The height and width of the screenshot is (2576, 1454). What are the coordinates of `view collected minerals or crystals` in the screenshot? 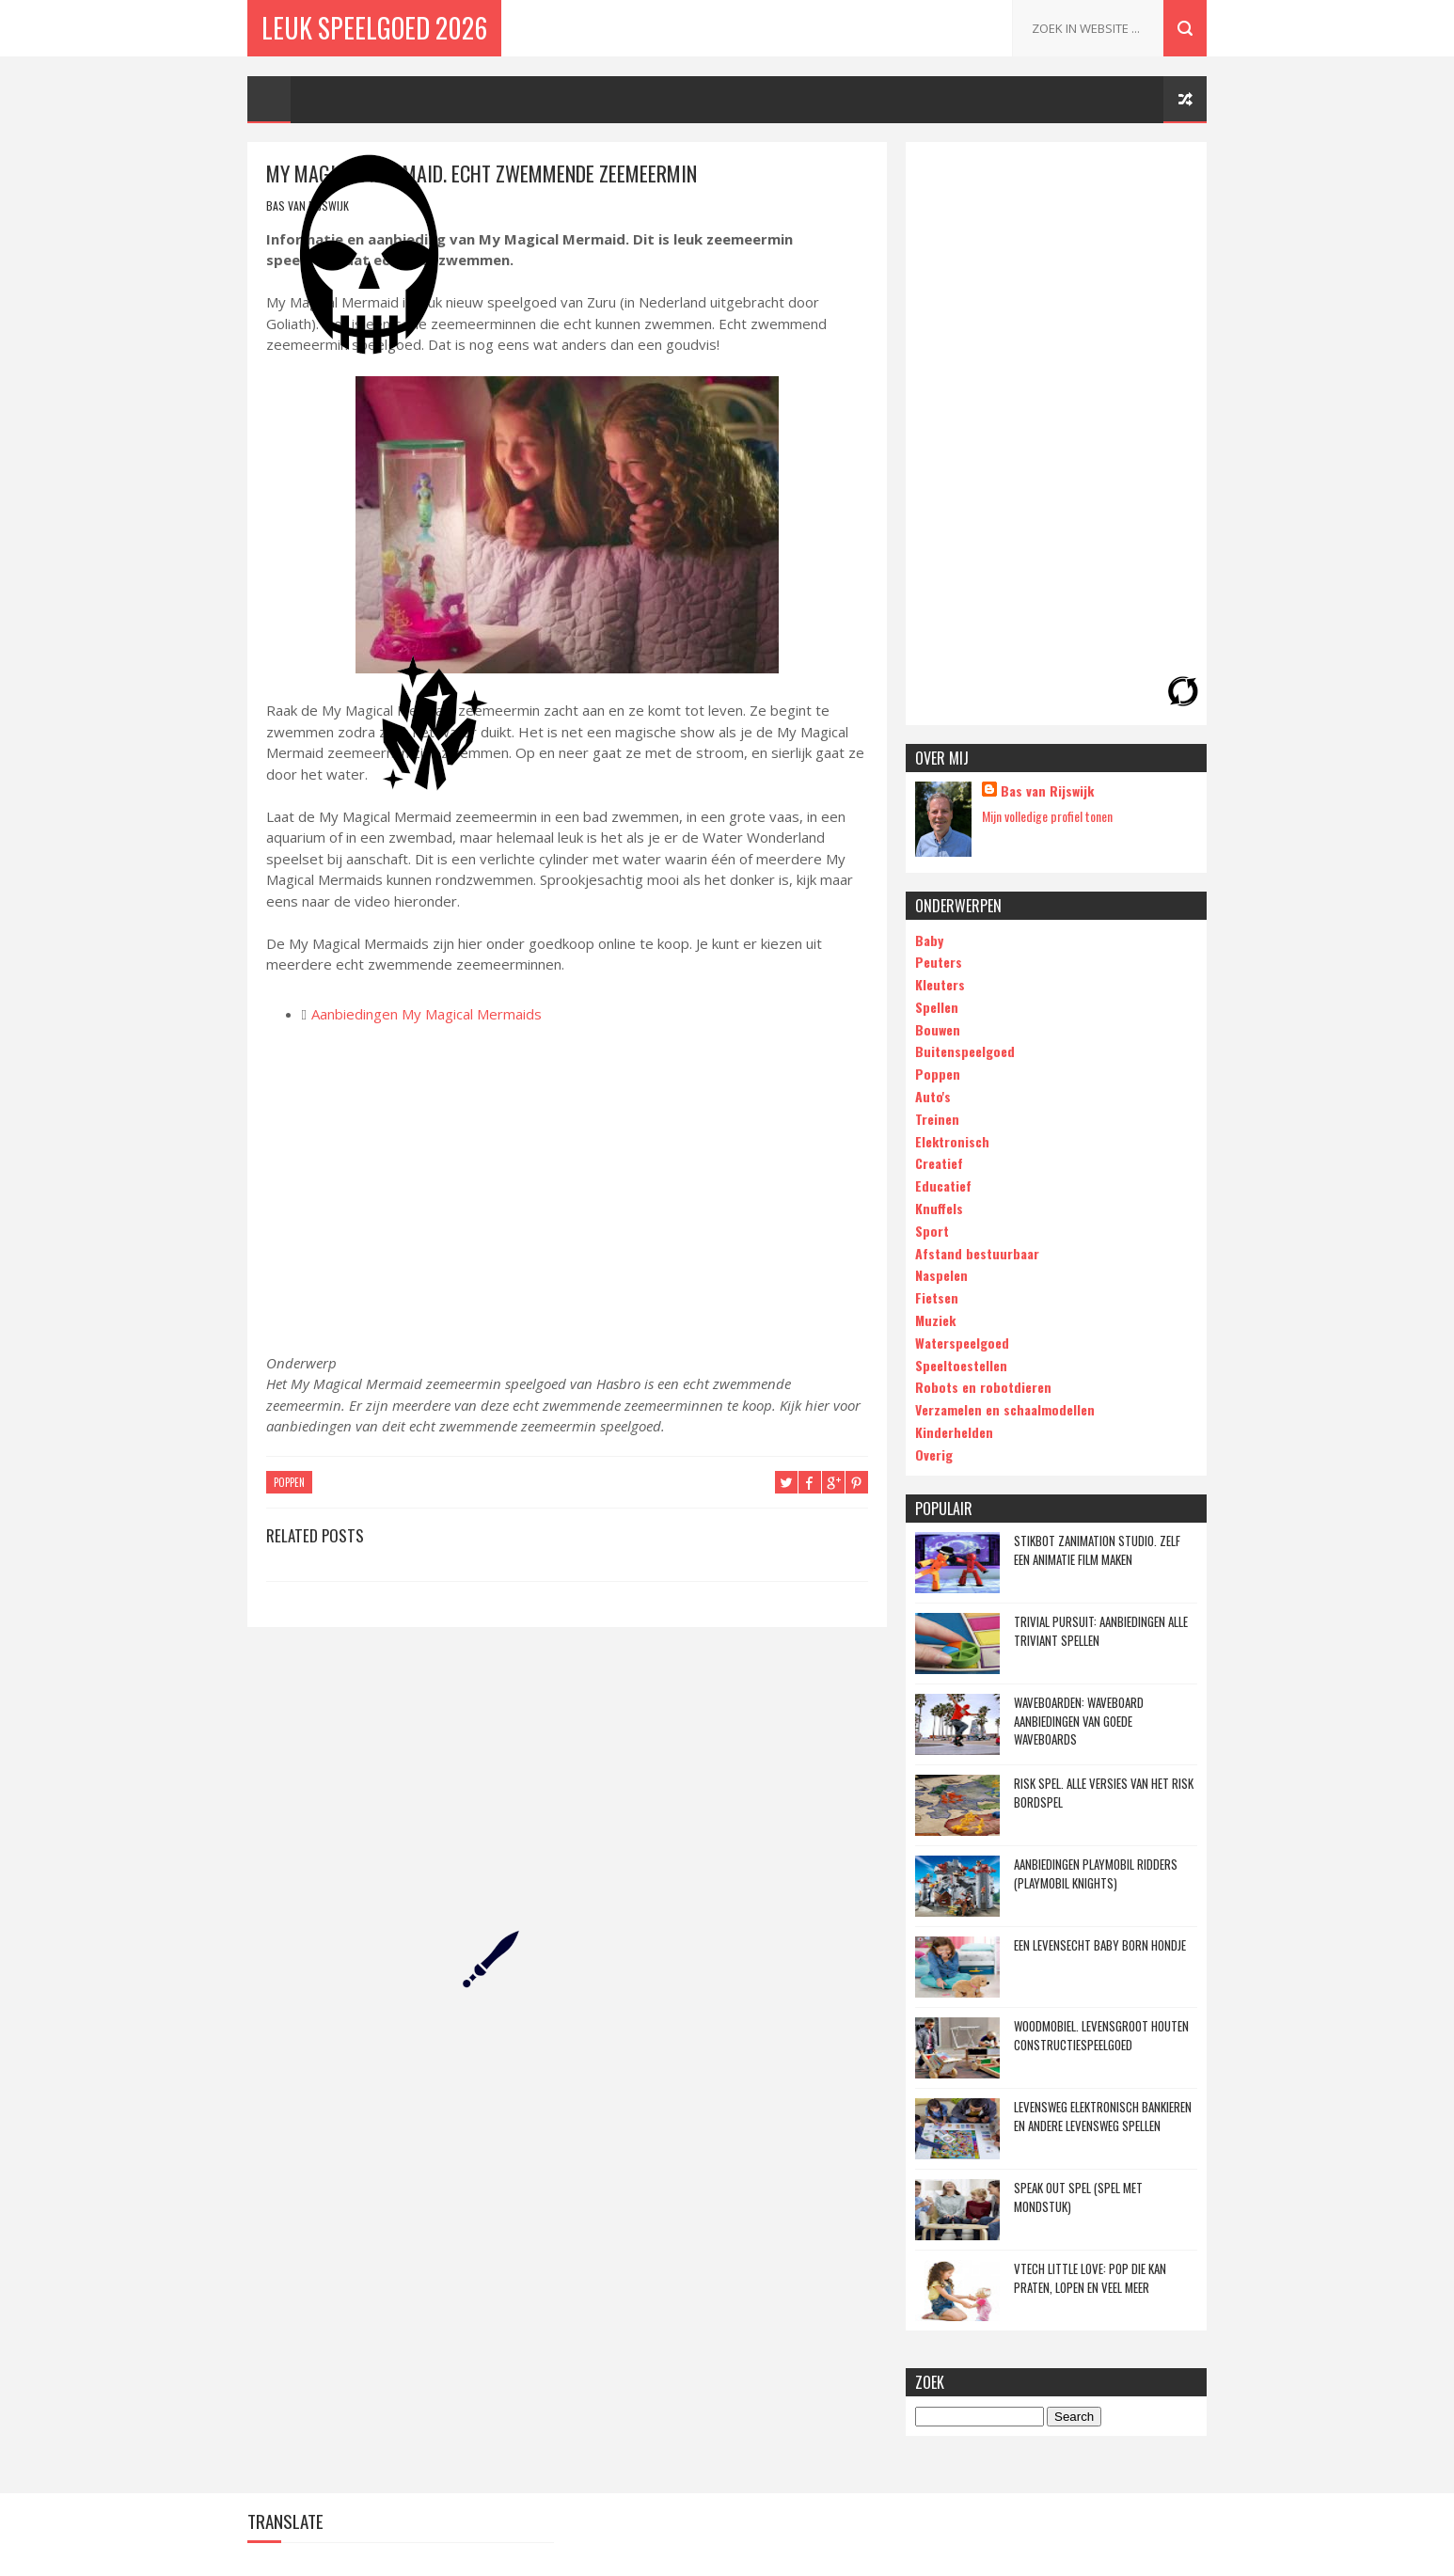 It's located at (435, 722).